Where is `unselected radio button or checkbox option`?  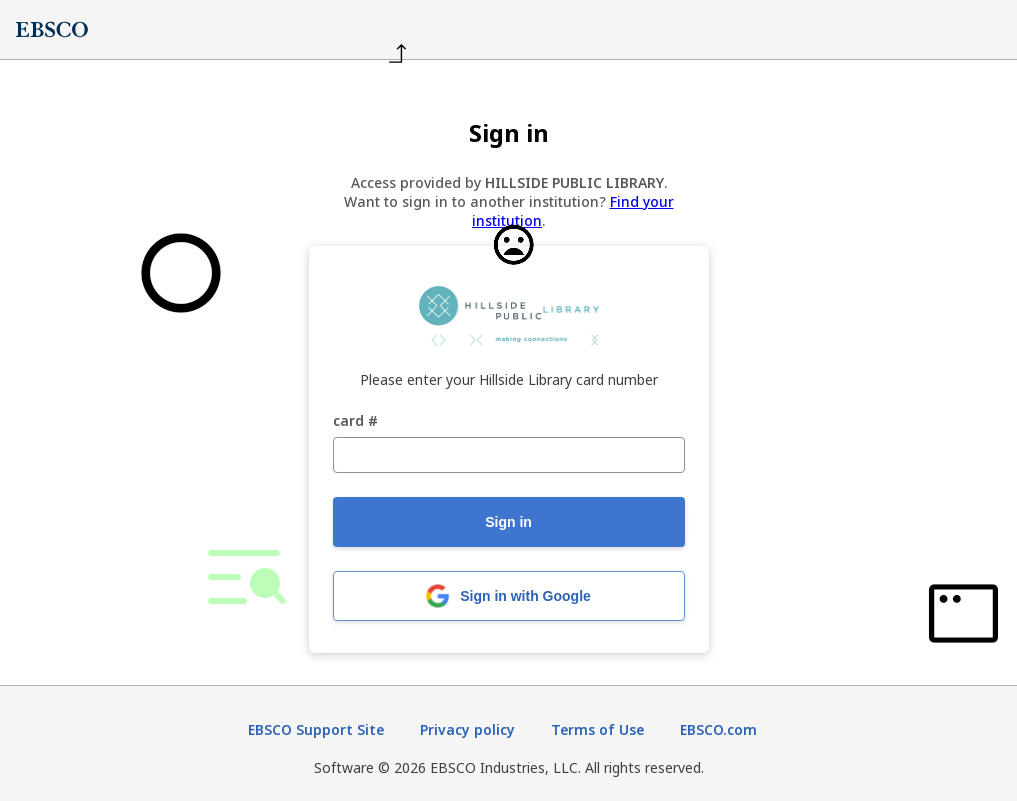 unselected radio button or checkbox option is located at coordinates (181, 273).